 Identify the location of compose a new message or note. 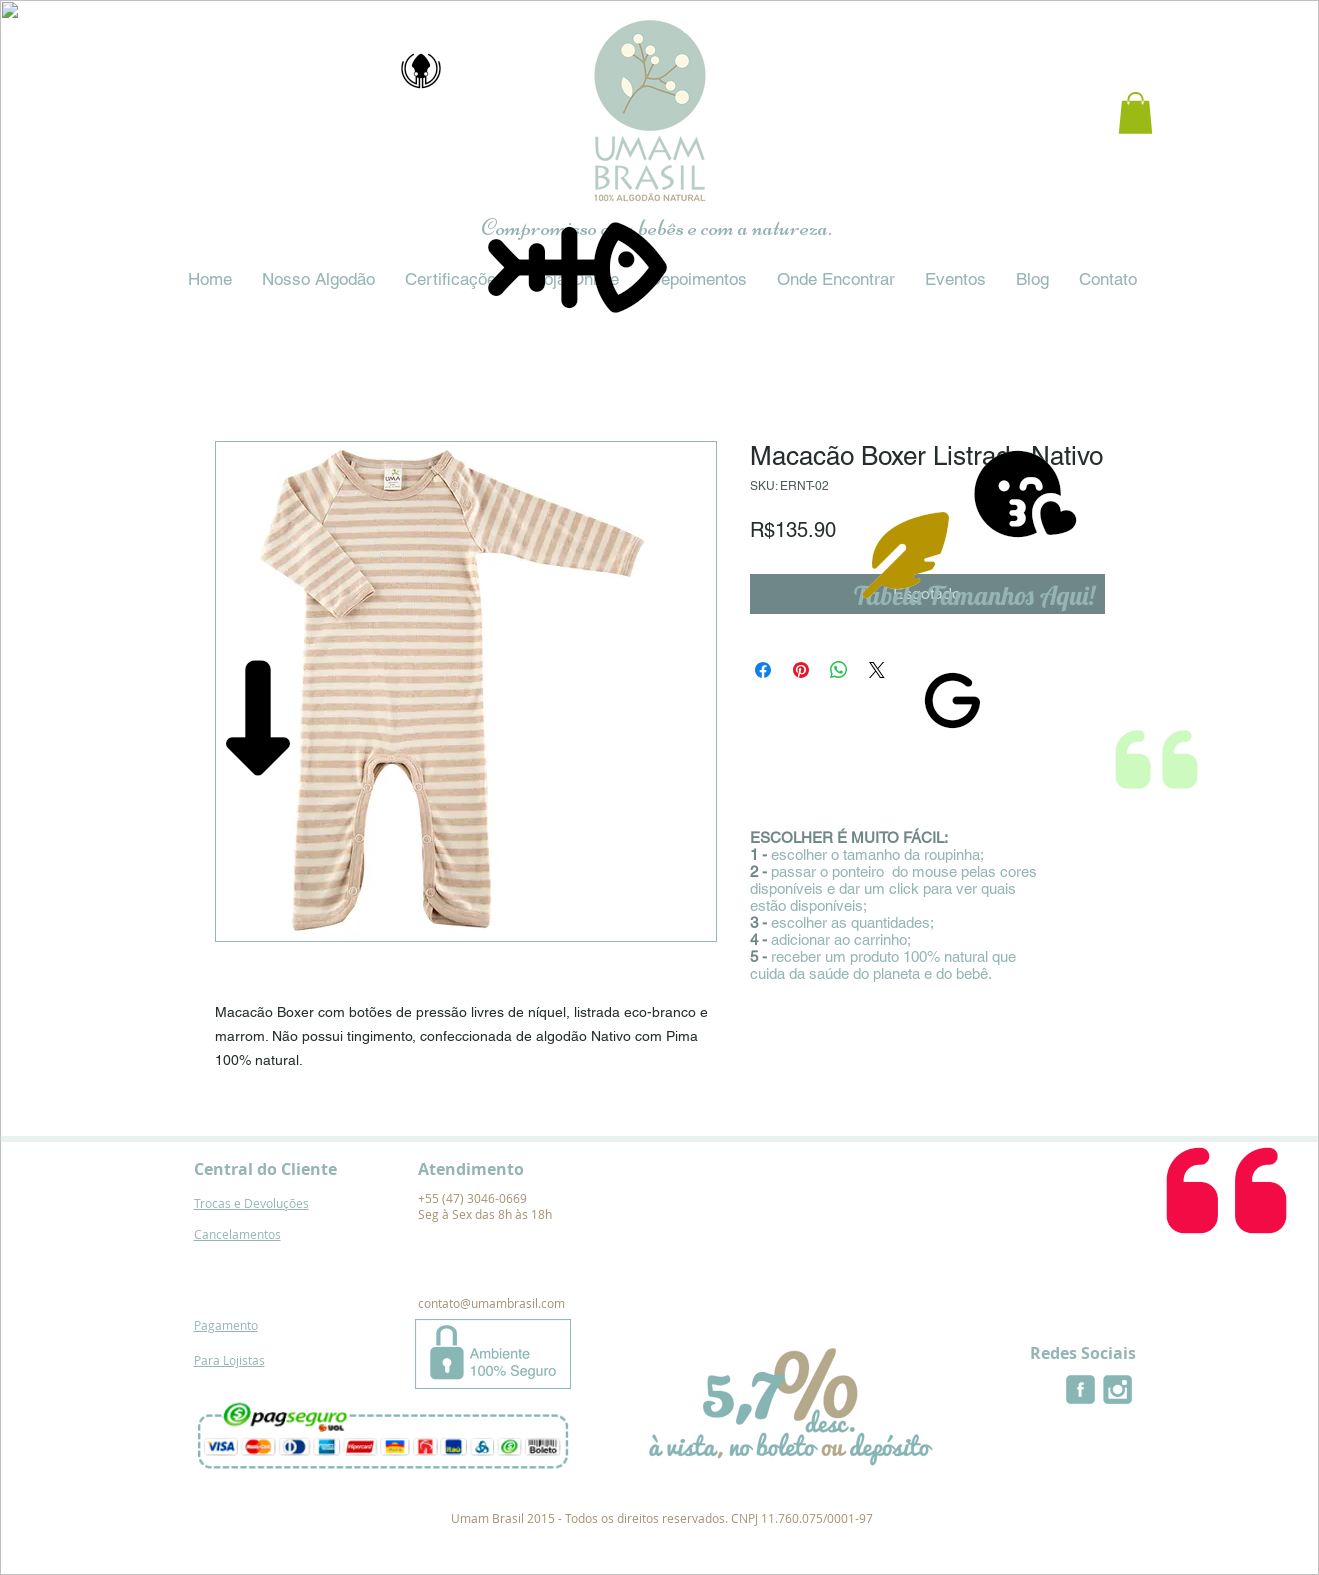
(905, 556).